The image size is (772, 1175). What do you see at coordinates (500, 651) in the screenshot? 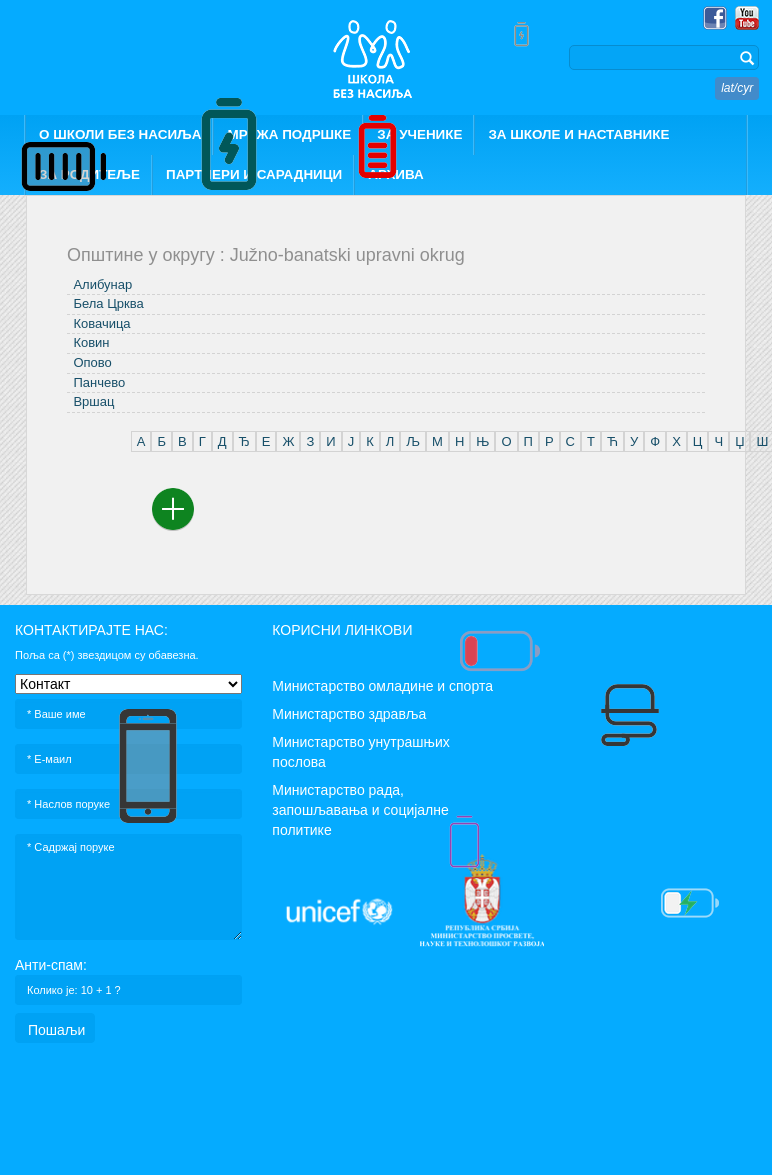
I see `indicates critically low battery at 10%` at bounding box center [500, 651].